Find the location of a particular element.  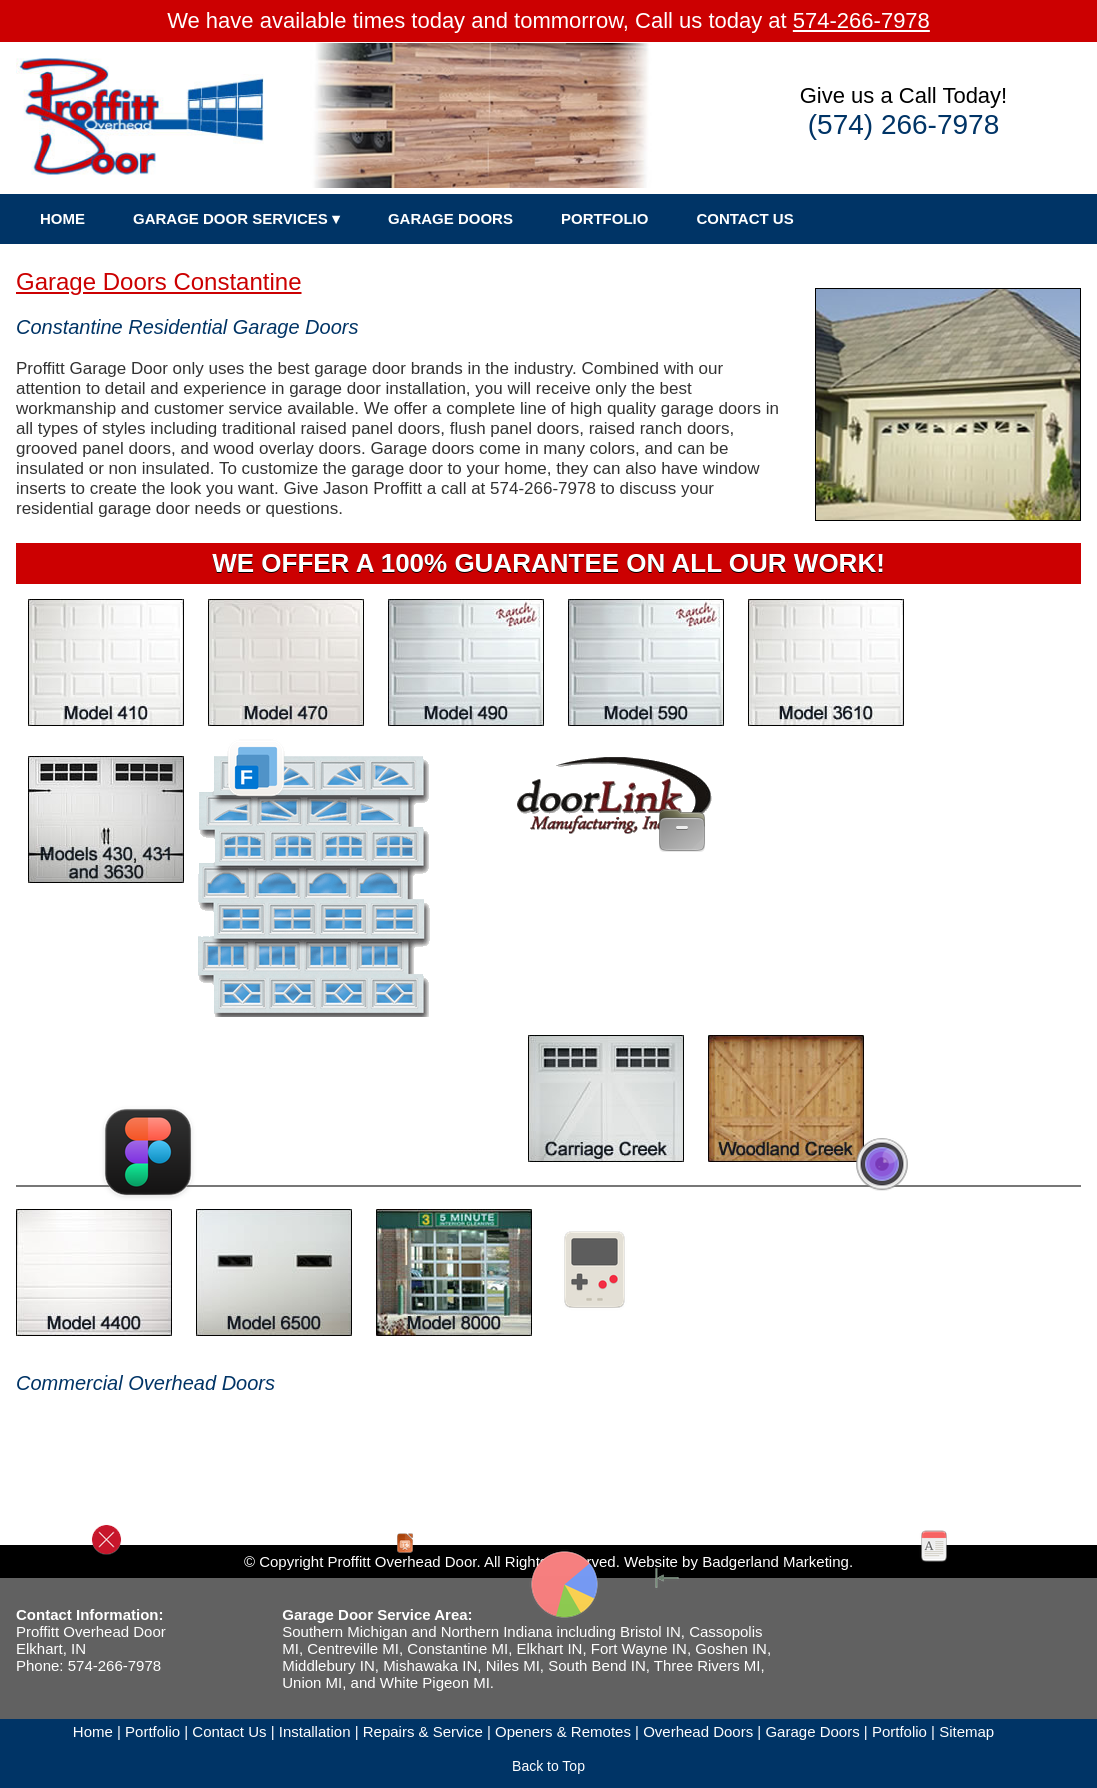

open libreoffice impress presentation software is located at coordinates (405, 1543).